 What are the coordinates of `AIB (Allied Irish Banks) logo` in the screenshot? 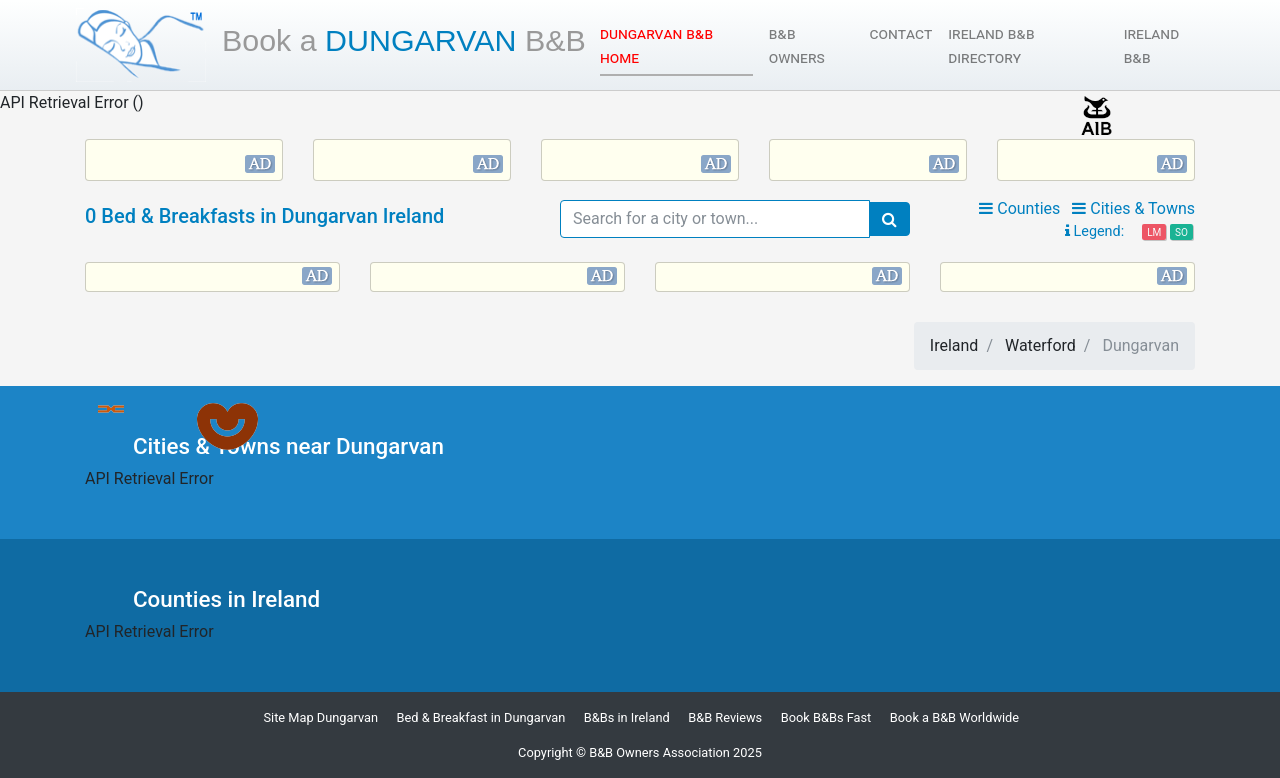 It's located at (1096, 115).